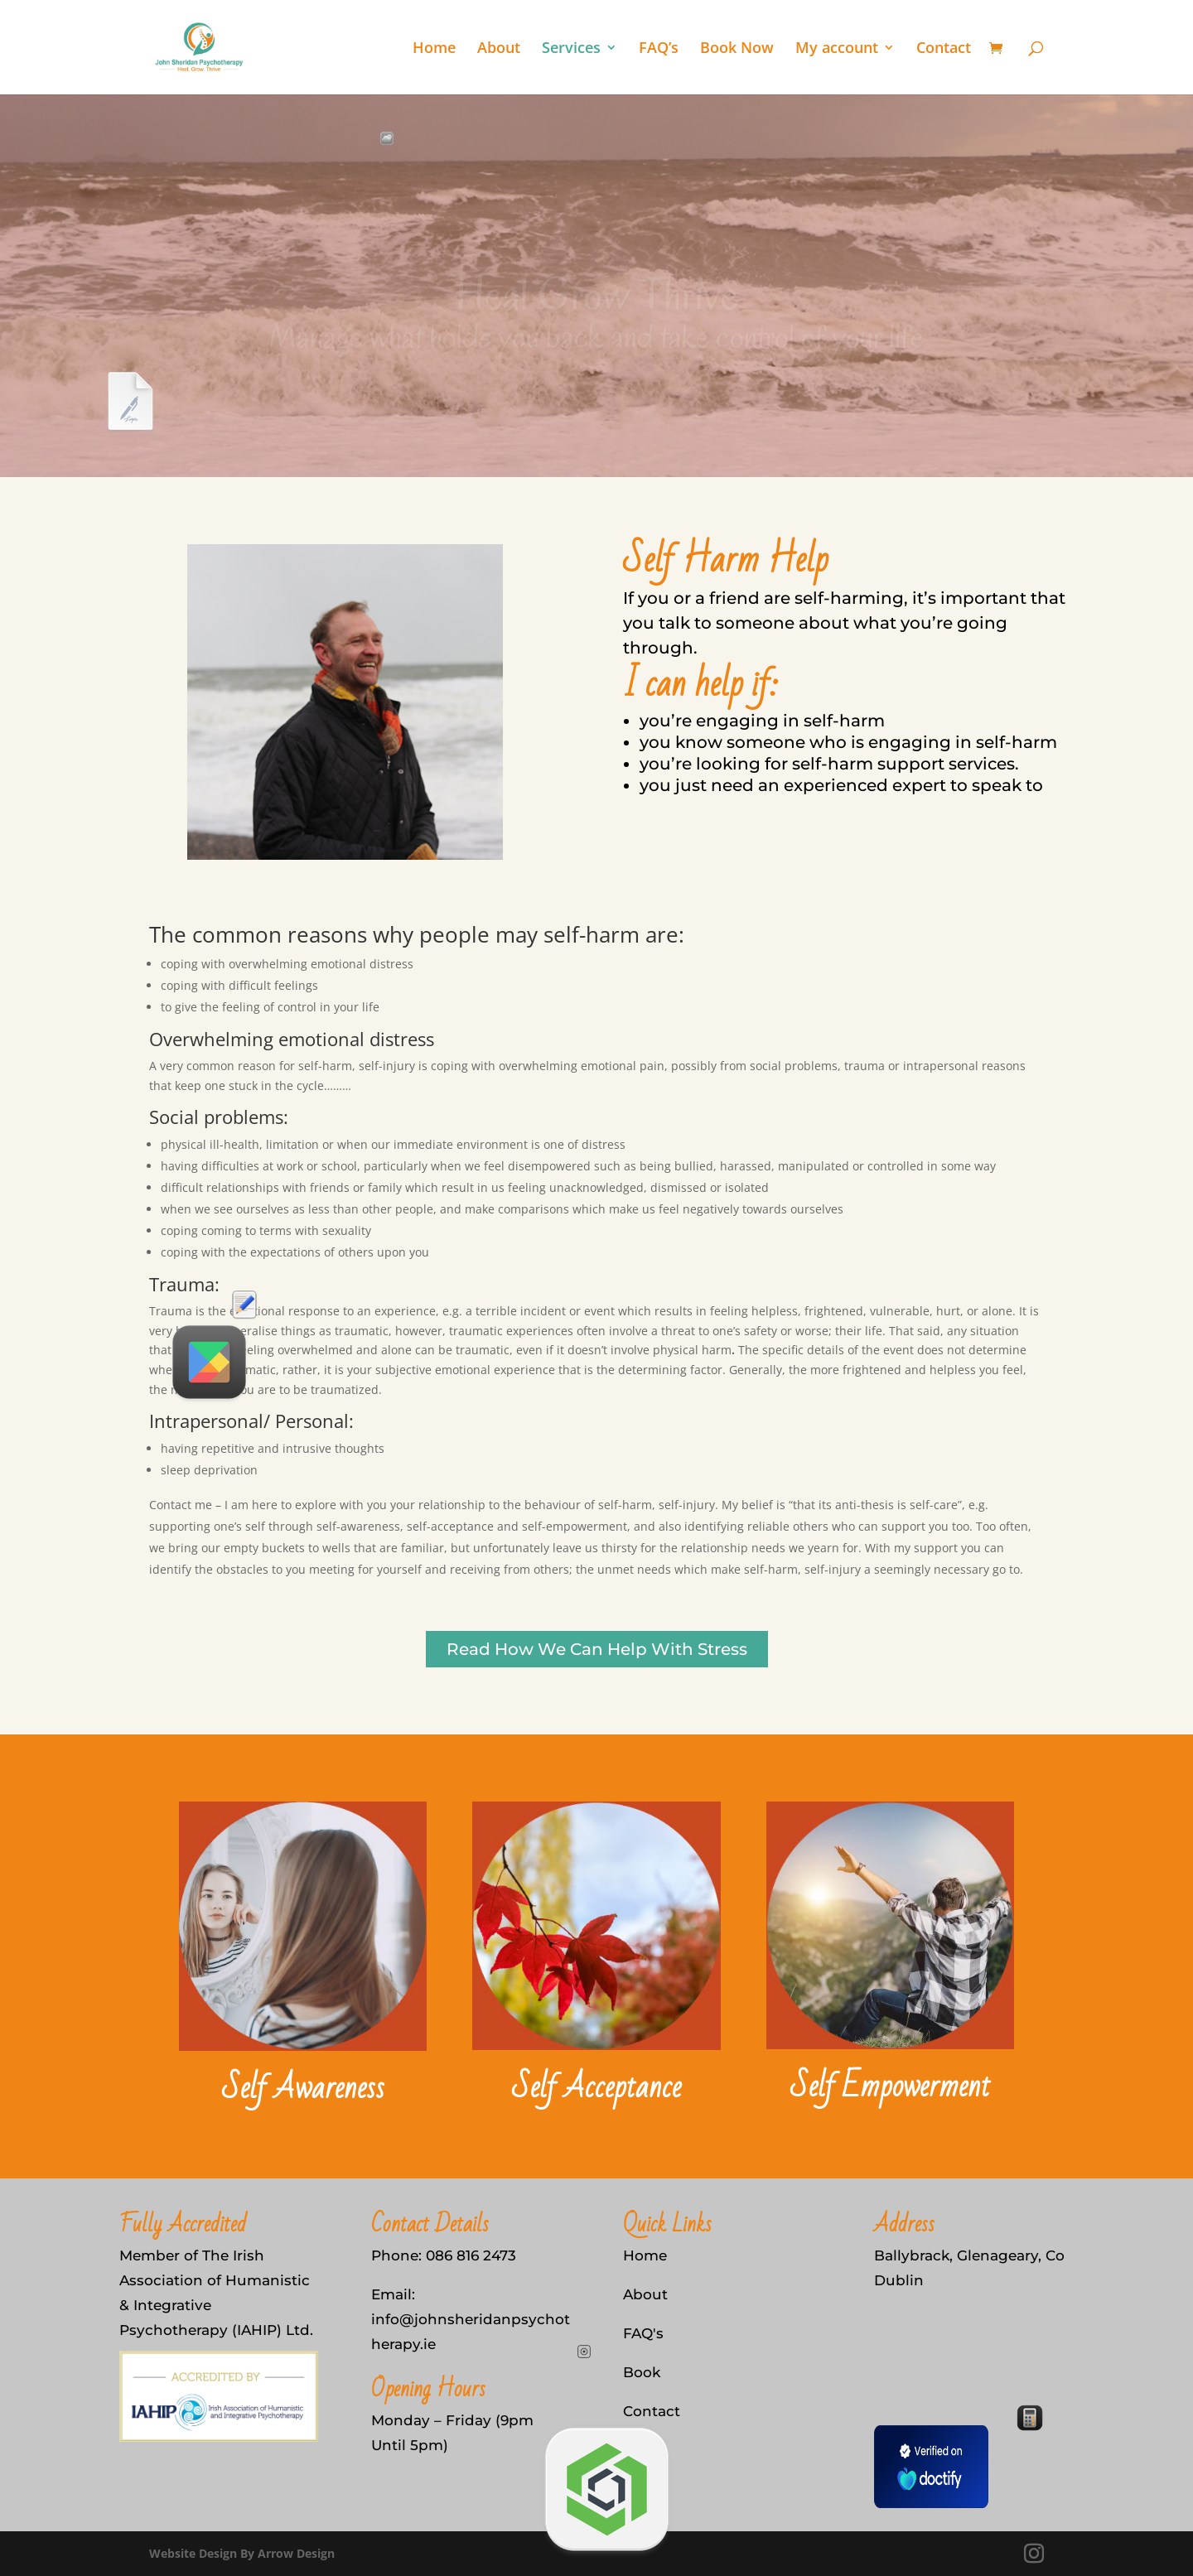 The width and height of the screenshot is (1193, 2576). Describe the element at coordinates (209, 1362) in the screenshot. I see `open the tangram app` at that location.